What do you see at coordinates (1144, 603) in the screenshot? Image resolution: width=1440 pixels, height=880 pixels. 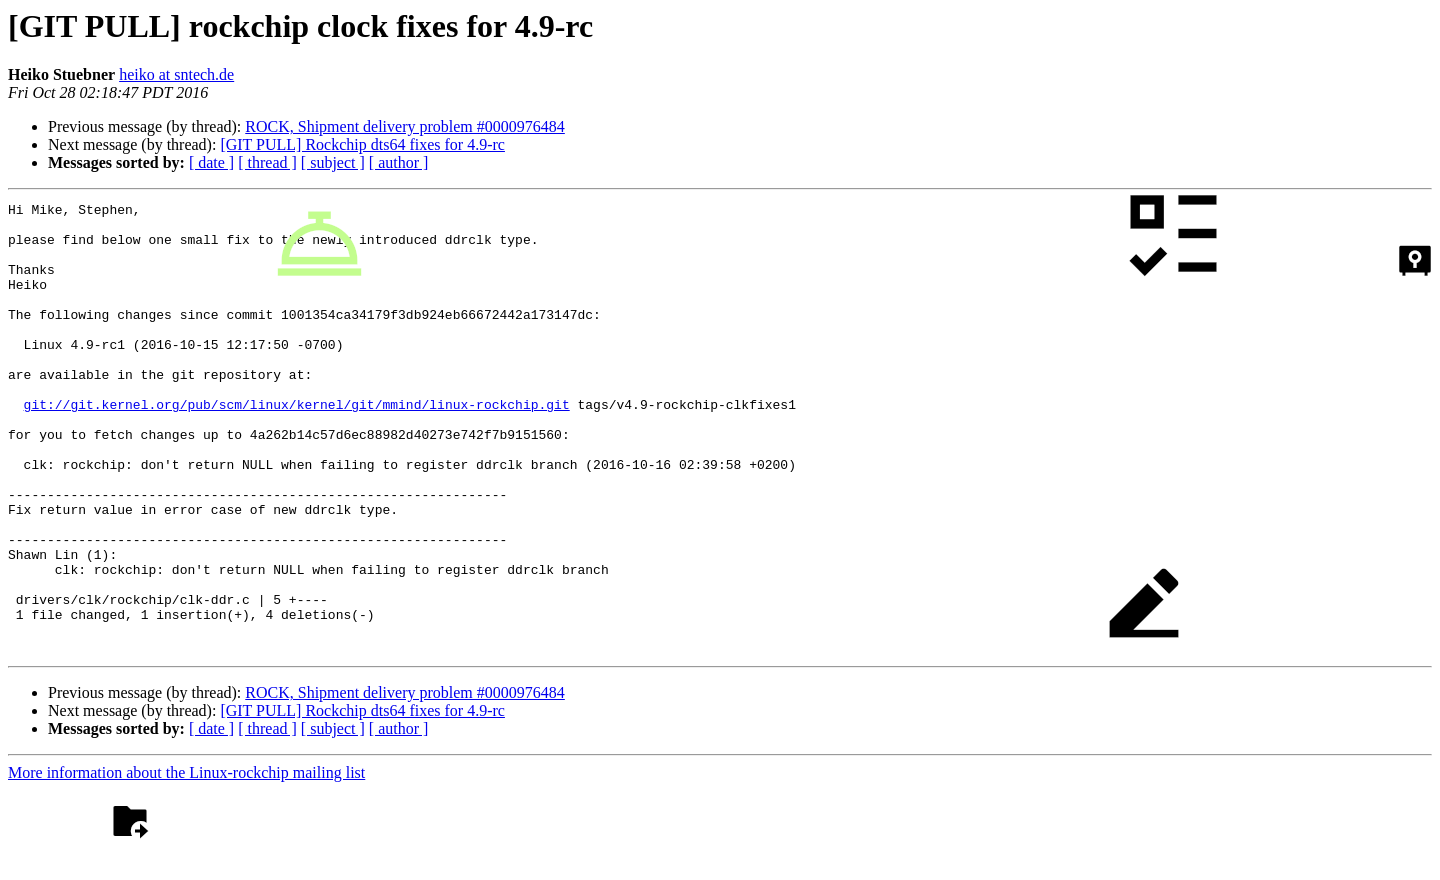 I see `edit content or text` at bounding box center [1144, 603].